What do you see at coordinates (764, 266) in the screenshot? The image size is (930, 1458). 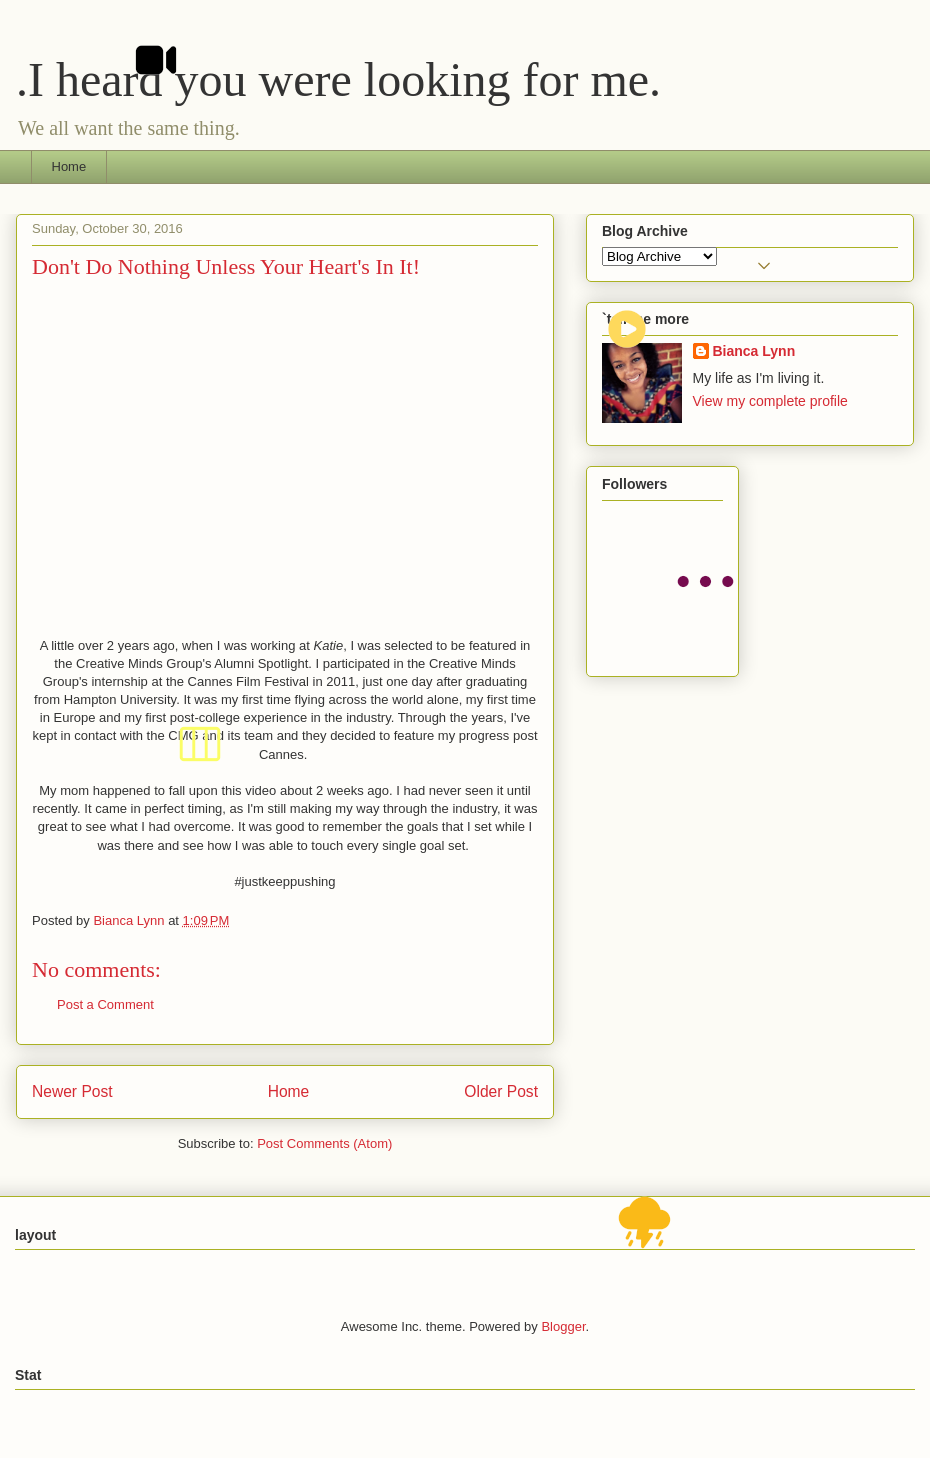 I see `expand a dropdown menu or collapsible section` at bounding box center [764, 266].